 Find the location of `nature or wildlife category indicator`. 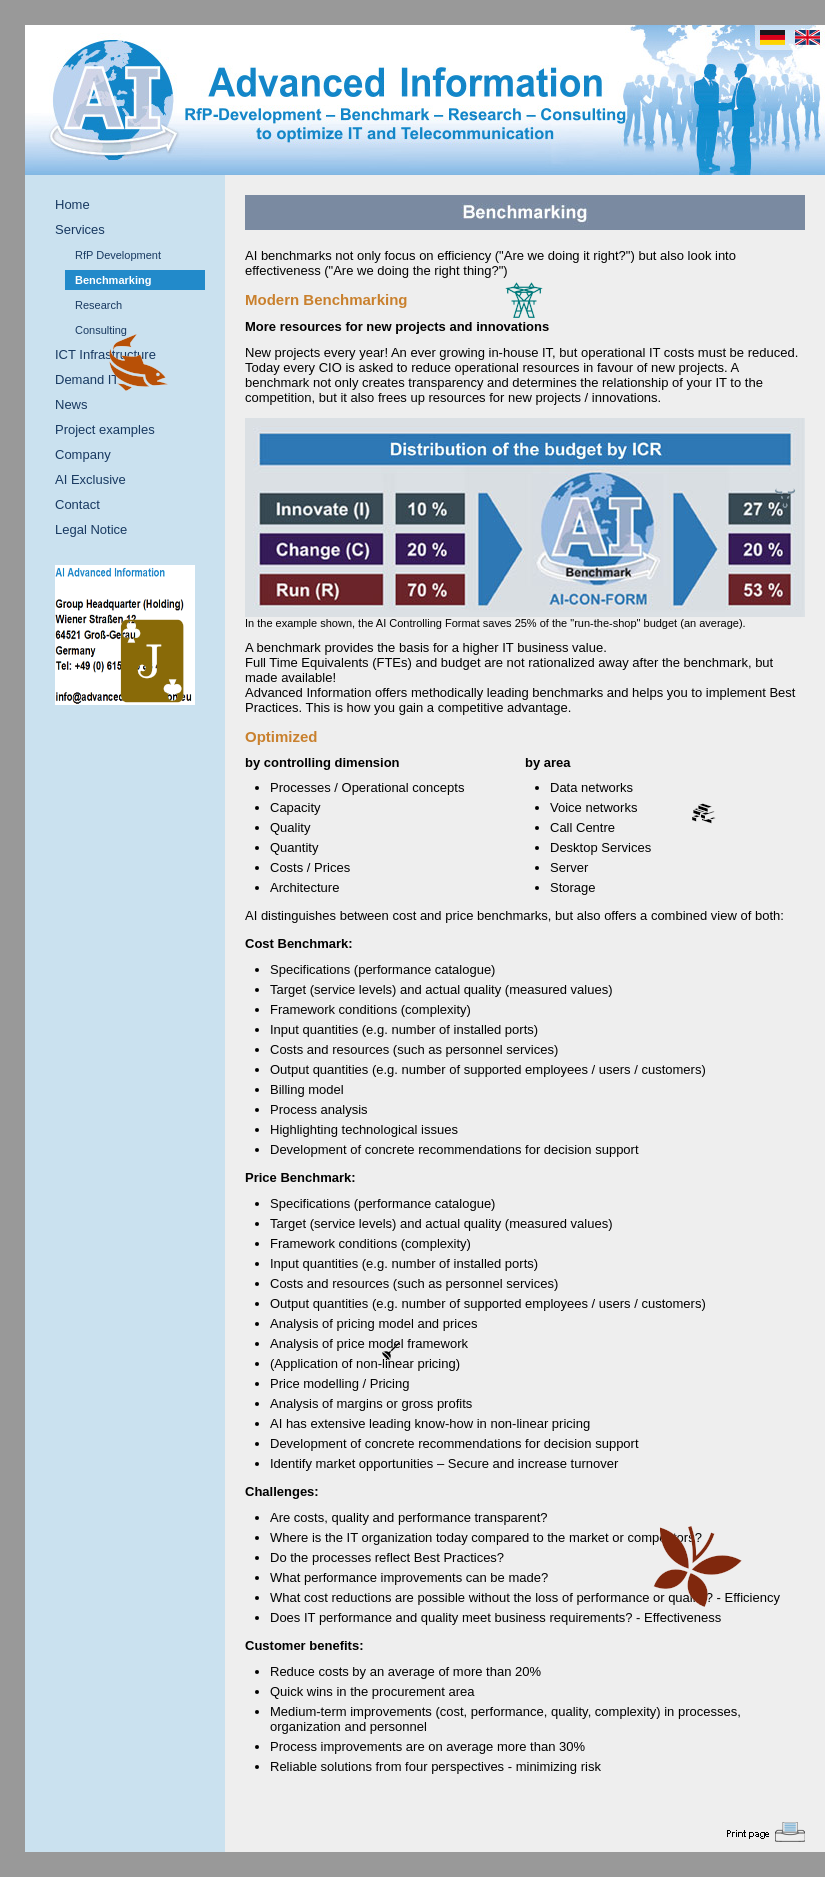

nature or wildlife category indicator is located at coordinates (697, 1565).